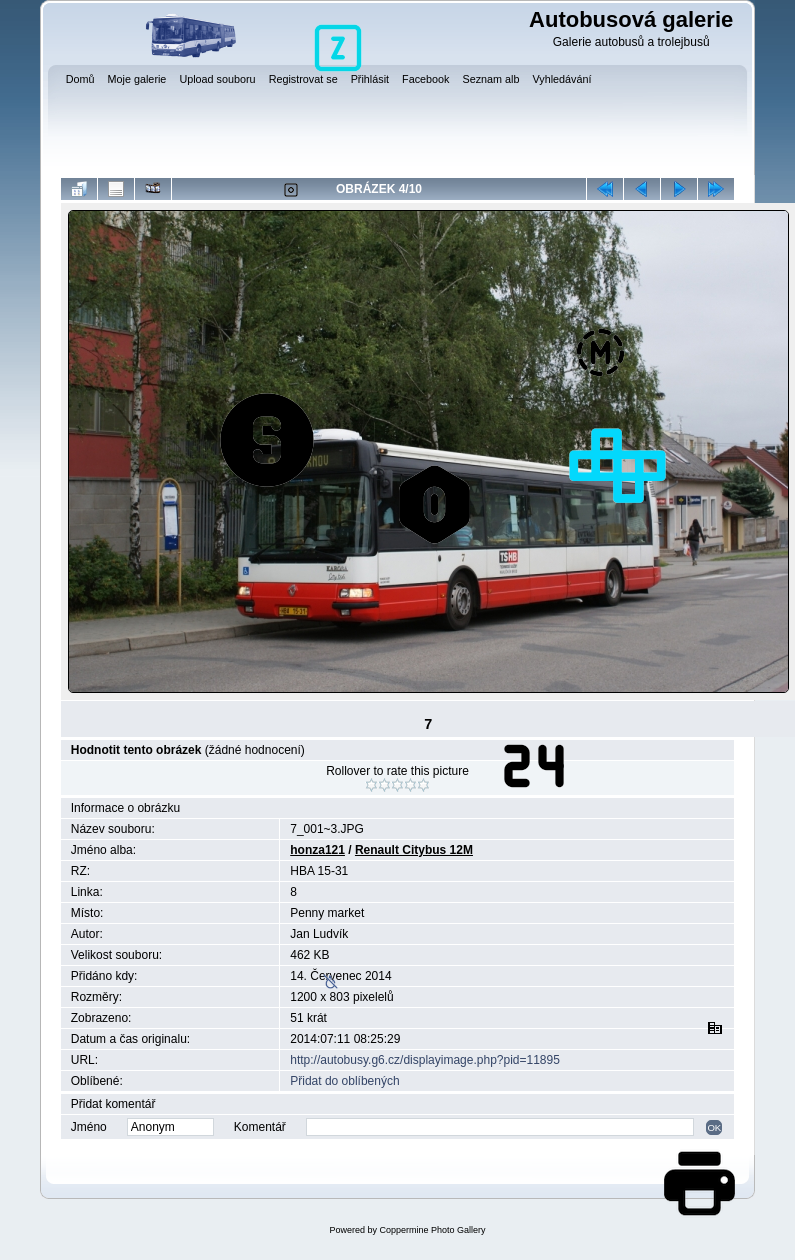 The height and width of the screenshot is (1260, 795). Describe the element at coordinates (267, 440) in the screenshot. I see `indicates a "small" size option` at that location.